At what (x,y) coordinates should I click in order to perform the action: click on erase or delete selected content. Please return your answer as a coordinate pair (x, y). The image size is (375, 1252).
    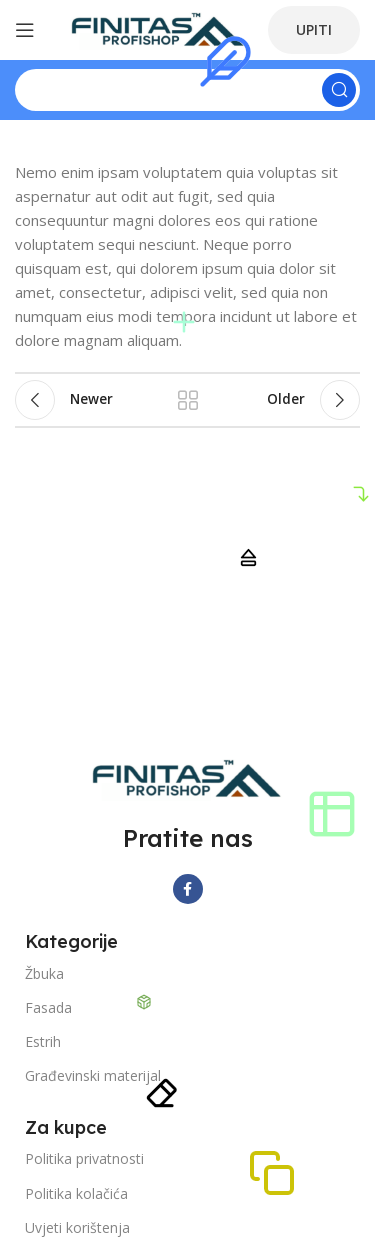
    Looking at the image, I should click on (161, 1093).